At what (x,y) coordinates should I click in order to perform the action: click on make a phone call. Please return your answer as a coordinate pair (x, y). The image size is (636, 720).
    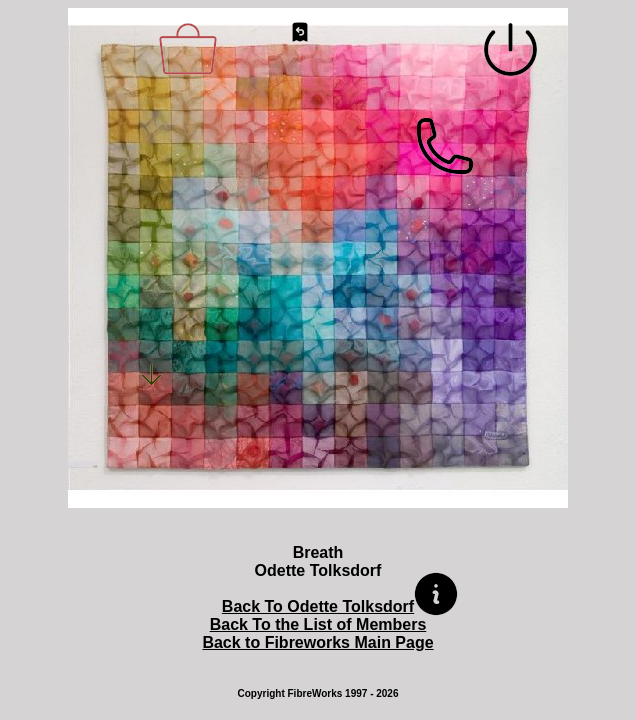
    Looking at the image, I should click on (445, 146).